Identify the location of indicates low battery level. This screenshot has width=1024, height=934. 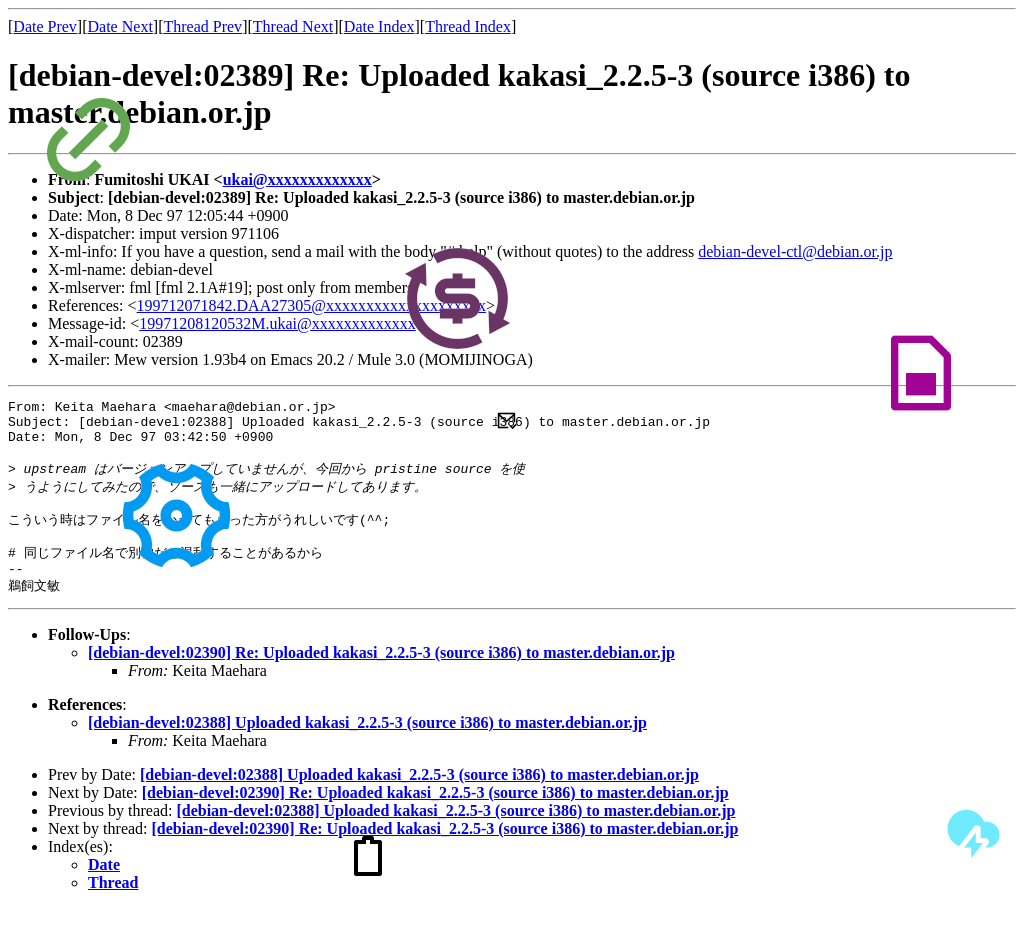
(368, 856).